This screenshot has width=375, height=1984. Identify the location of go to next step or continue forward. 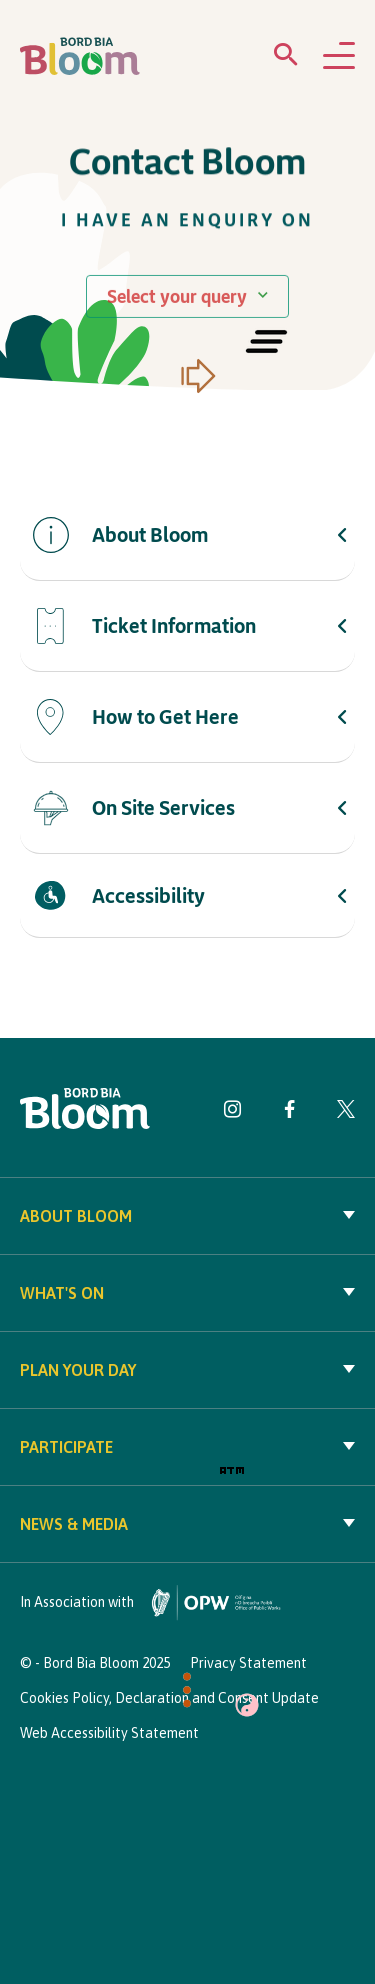
(197, 376).